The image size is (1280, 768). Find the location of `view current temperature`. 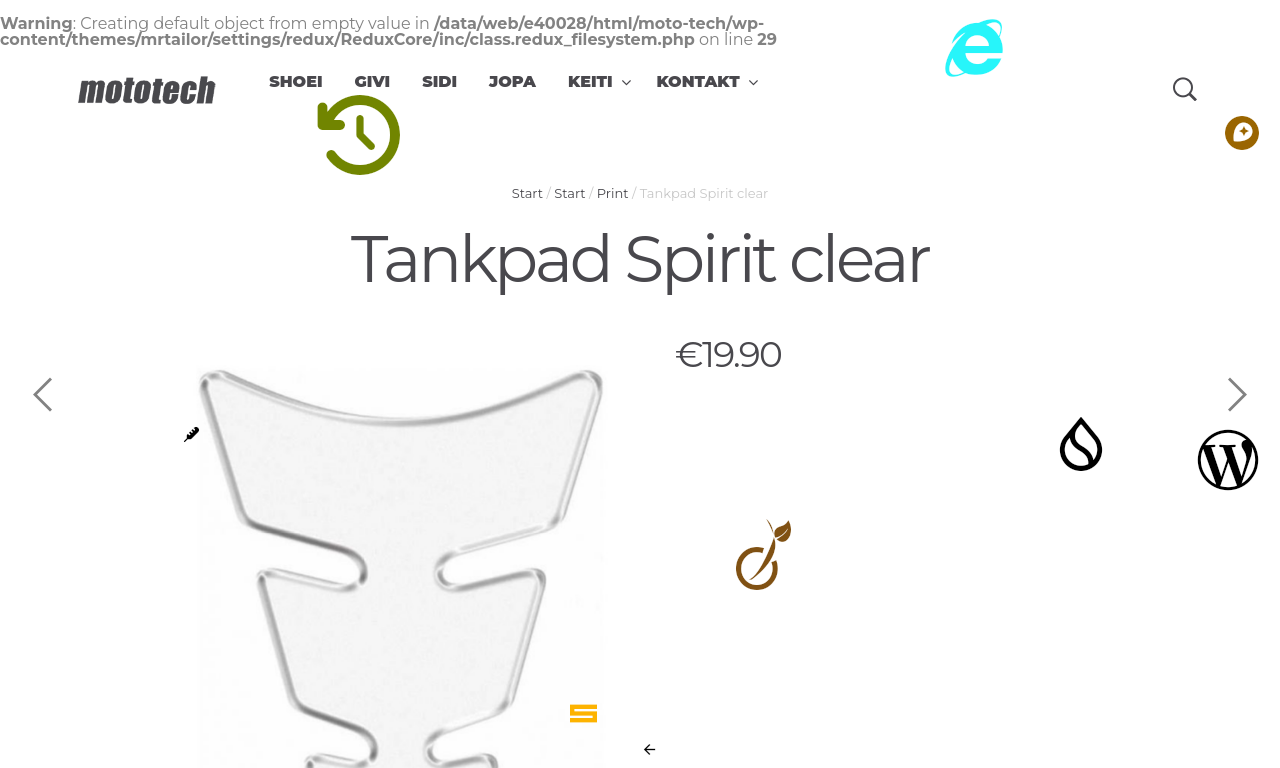

view current temperature is located at coordinates (191, 434).